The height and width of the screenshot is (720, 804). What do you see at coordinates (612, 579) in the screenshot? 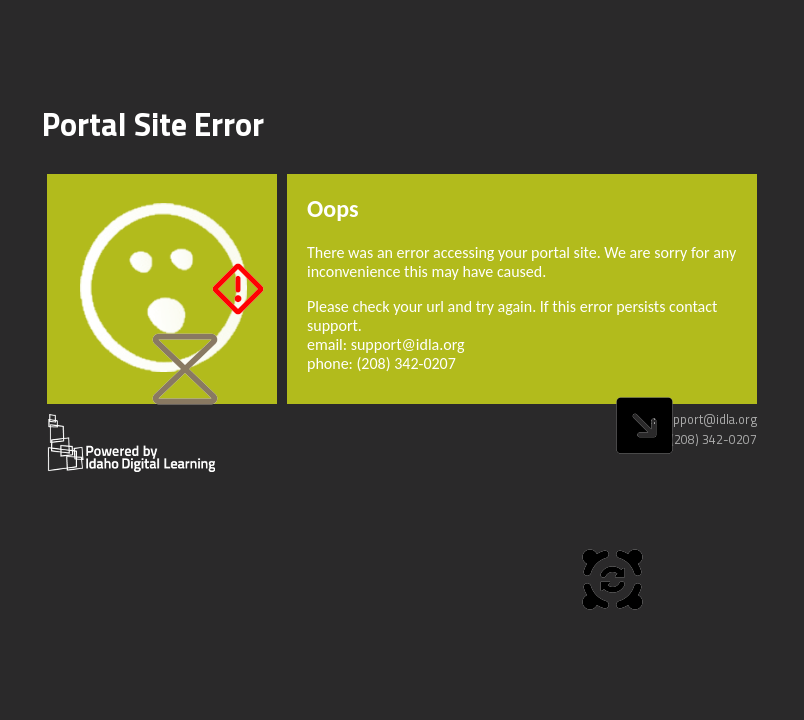
I see `sync or refresh group members` at bounding box center [612, 579].